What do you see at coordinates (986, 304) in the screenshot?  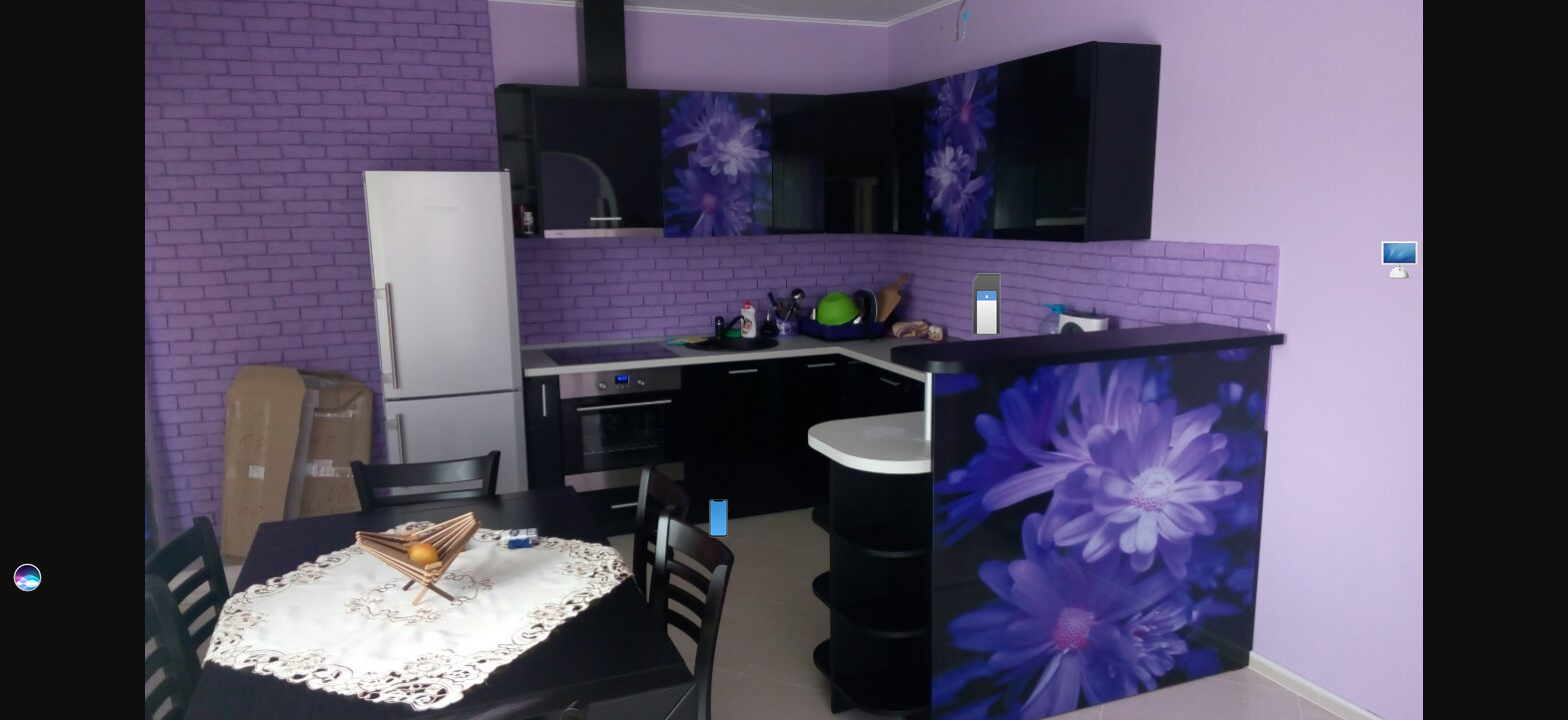 I see `access memory stick or removable storage` at bounding box center [986, 304].